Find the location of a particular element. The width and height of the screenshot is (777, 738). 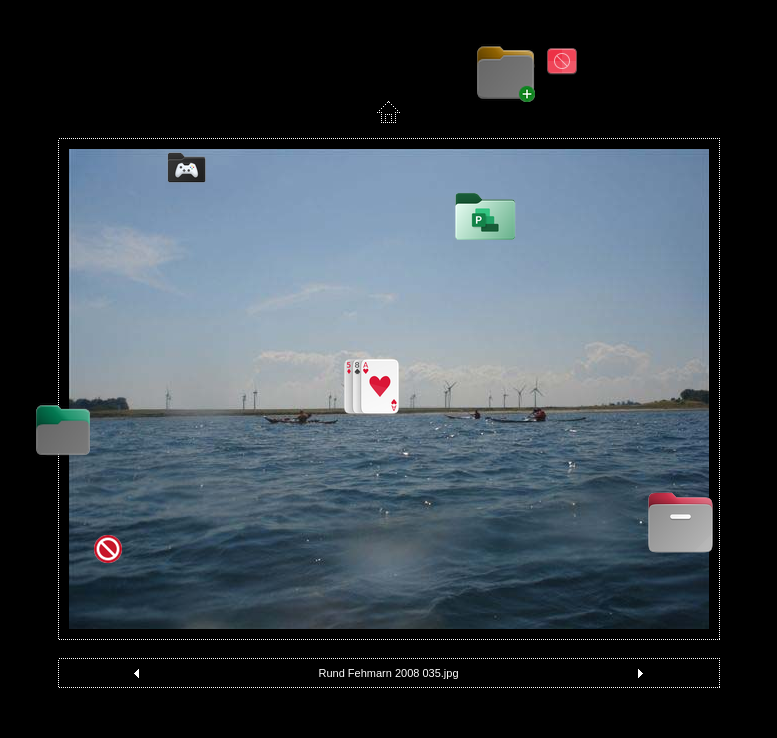

open folder containing files is located at coordinates (63, 430).